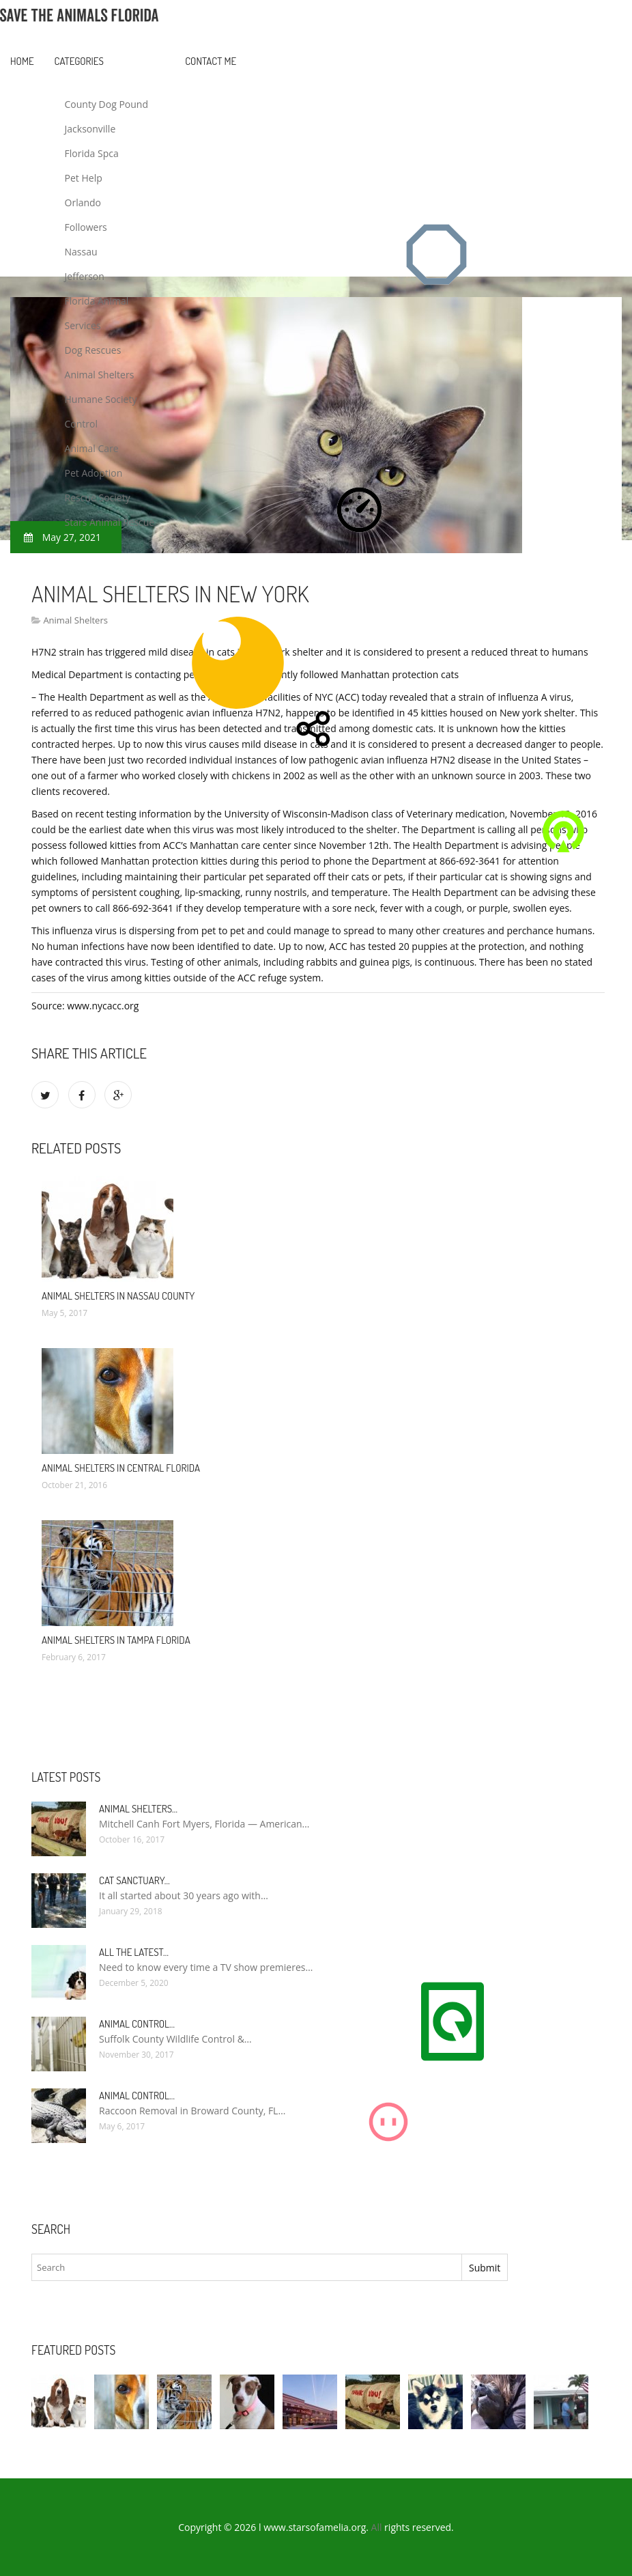 The image size is (632, 2576). Describe the element at coordinates (314, 729) in the screenshot. I see `share this content` at that location.